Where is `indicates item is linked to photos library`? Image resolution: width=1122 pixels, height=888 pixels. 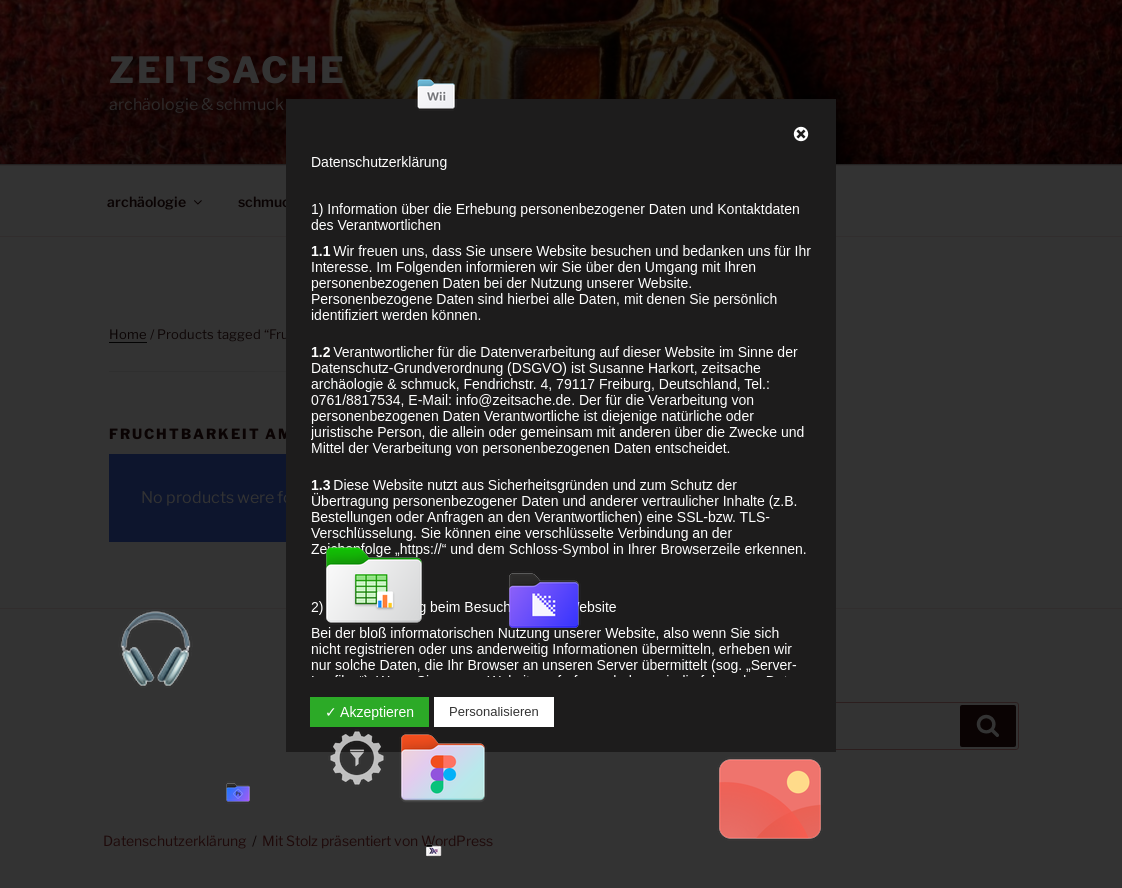
indicates item is linked to photos library is located at coordinates (770, 799).